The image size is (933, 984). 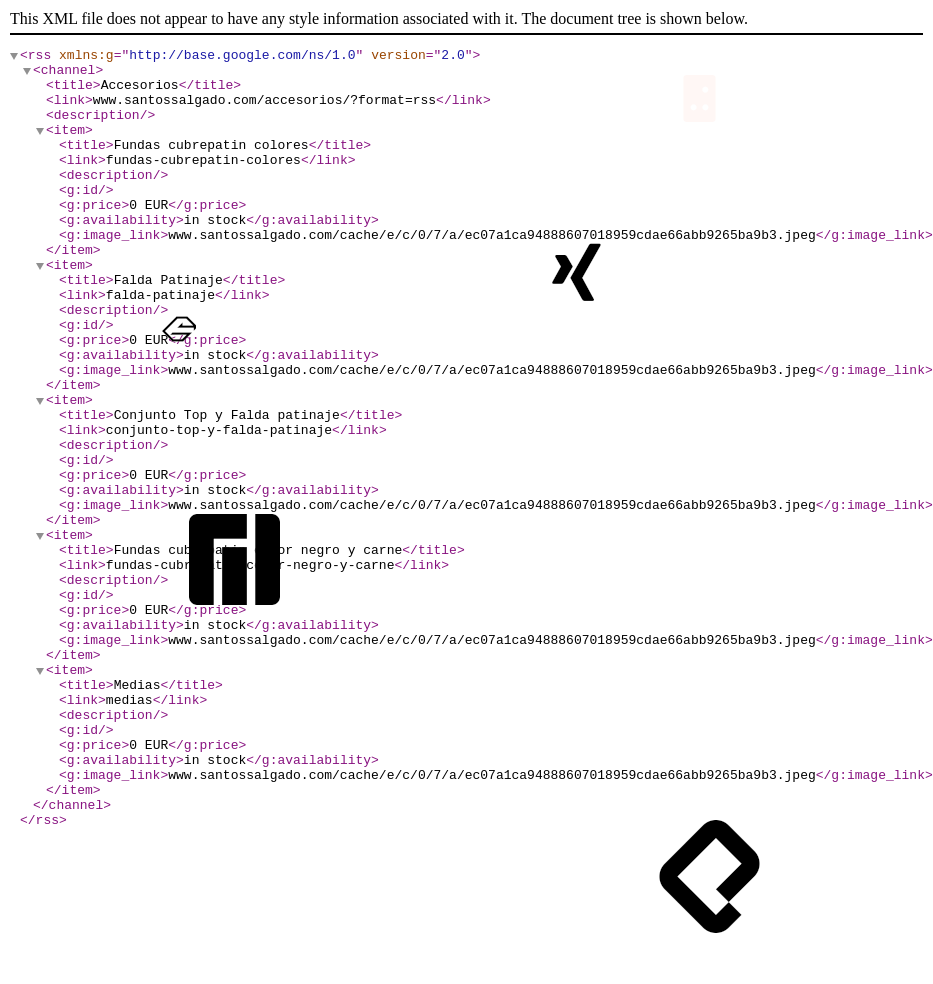 What do you see at coordinates (709, 876) in the screenshot?
I see `open the Platzi learning platform` at bounding box center [709, 876].